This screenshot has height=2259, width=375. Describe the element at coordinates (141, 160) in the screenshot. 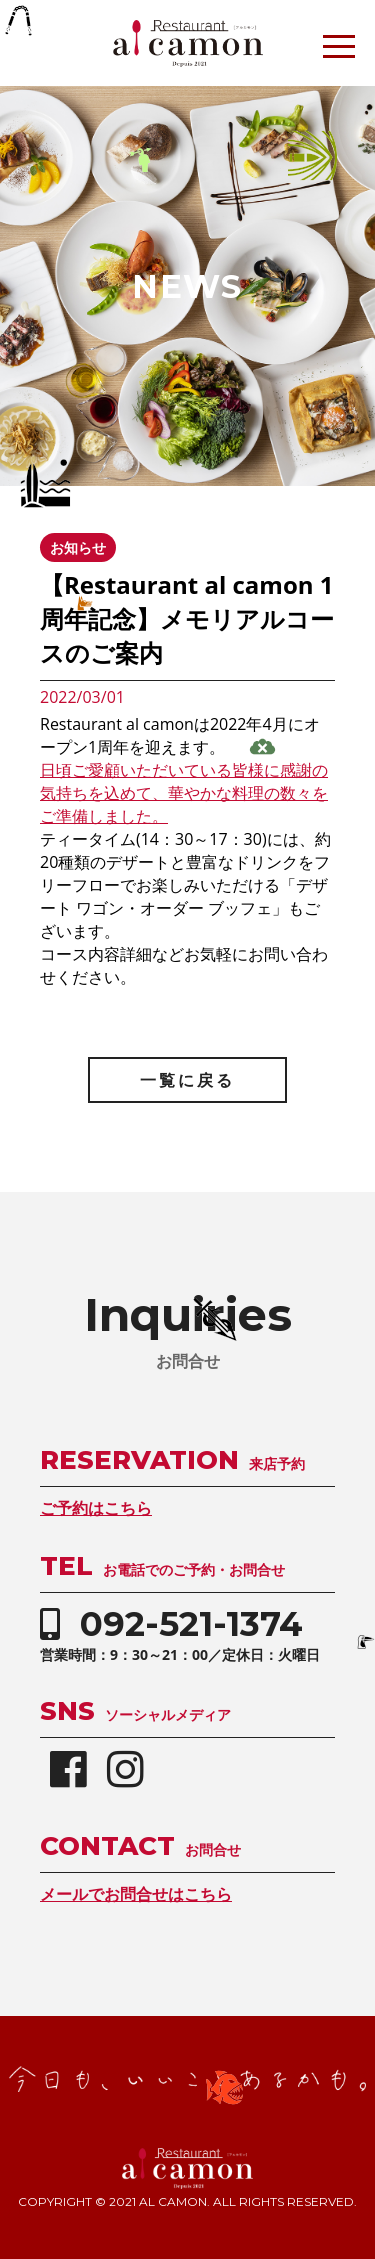

I see `indicates a critical hit or headshot in gameplay` at that location.